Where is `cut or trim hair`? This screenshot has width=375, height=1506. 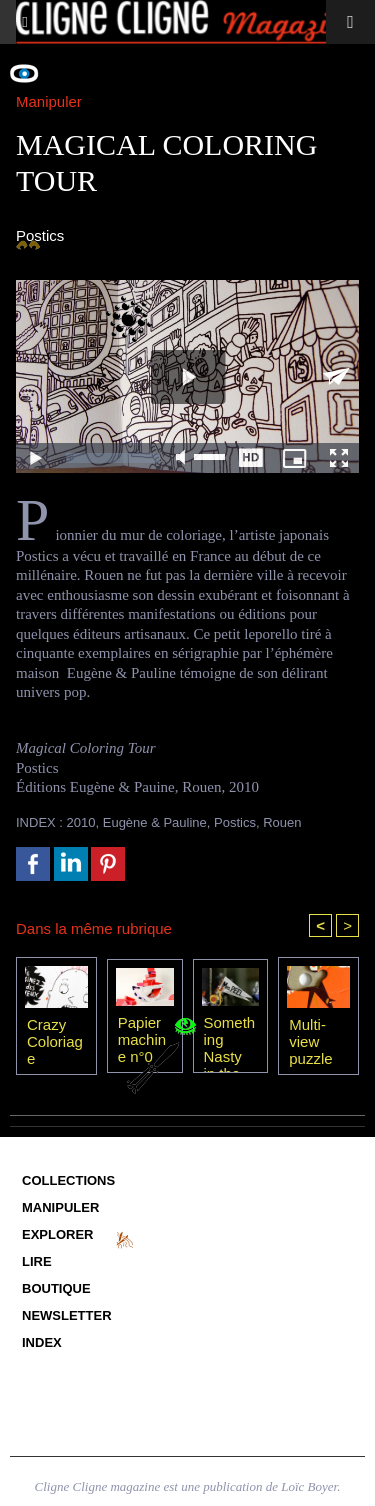 cut or trim hair is located at coordinates (125, 1240).